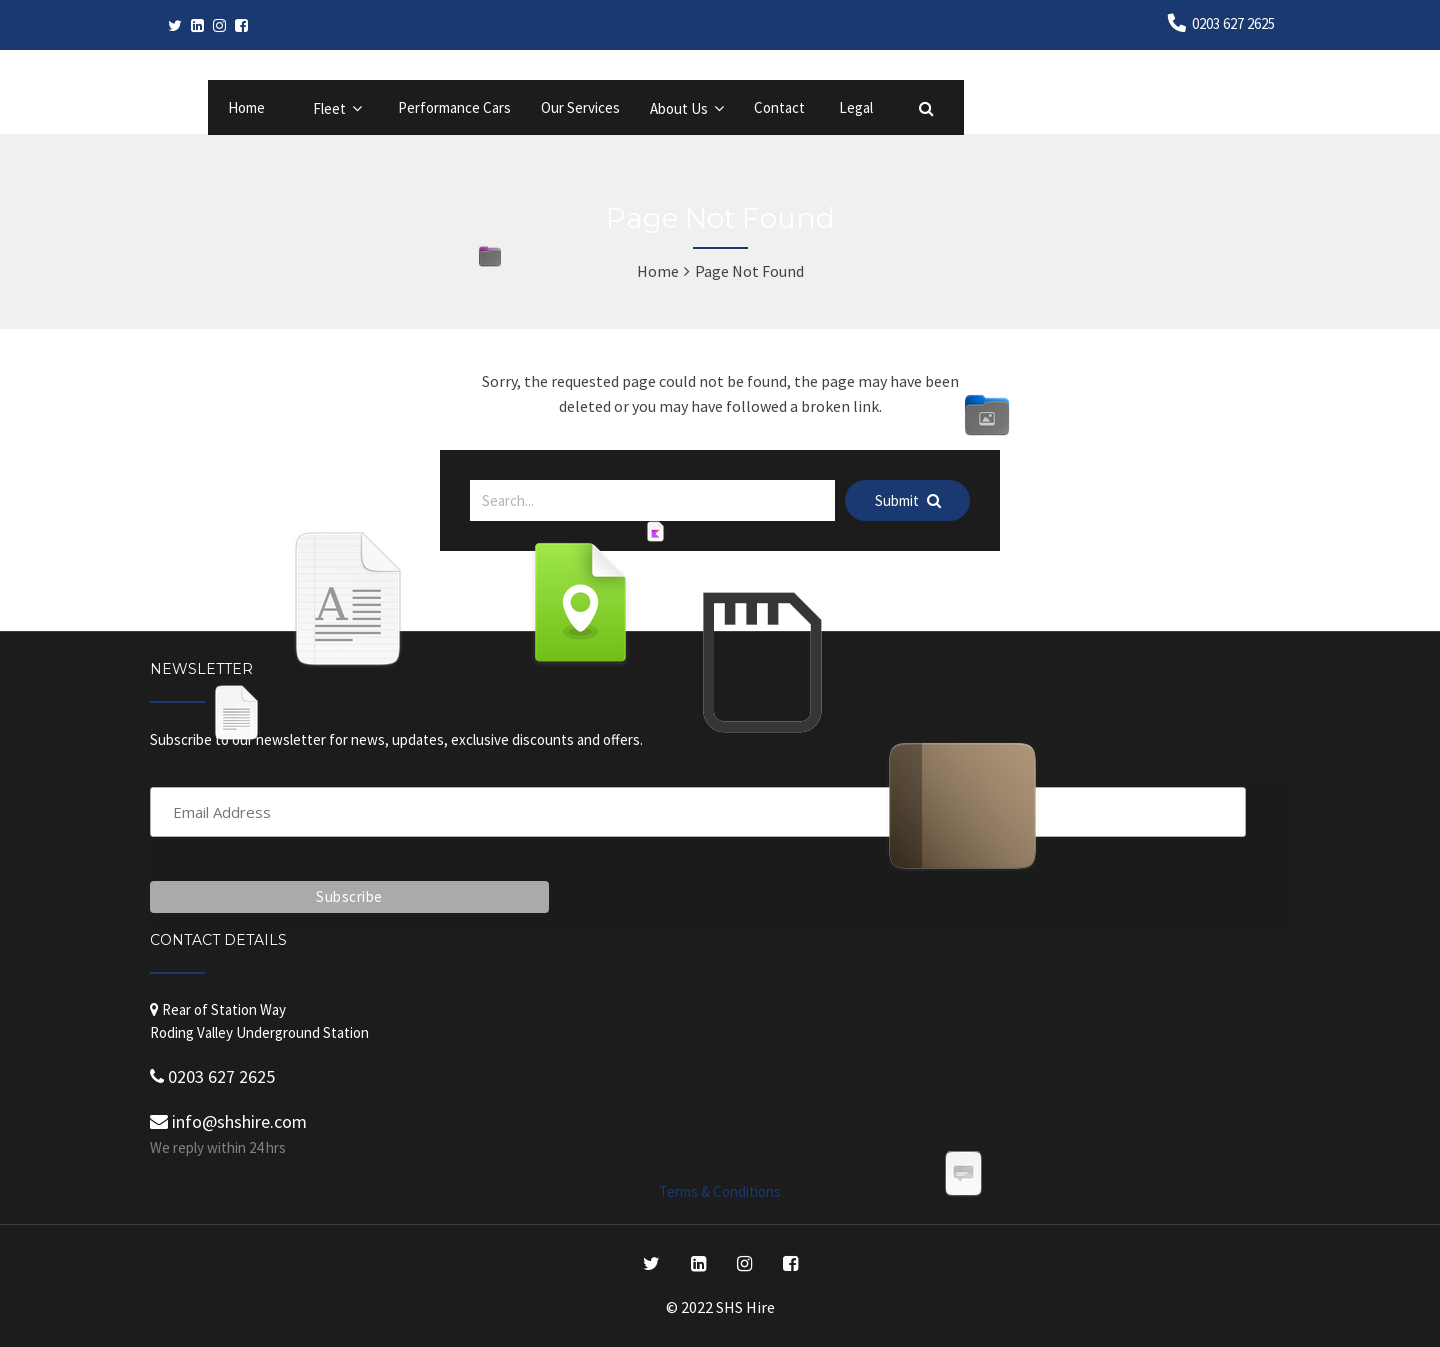 The height and width of the screenshot is (1347, 1440). I want to click on openstreetmap data file, so click(580, 604).